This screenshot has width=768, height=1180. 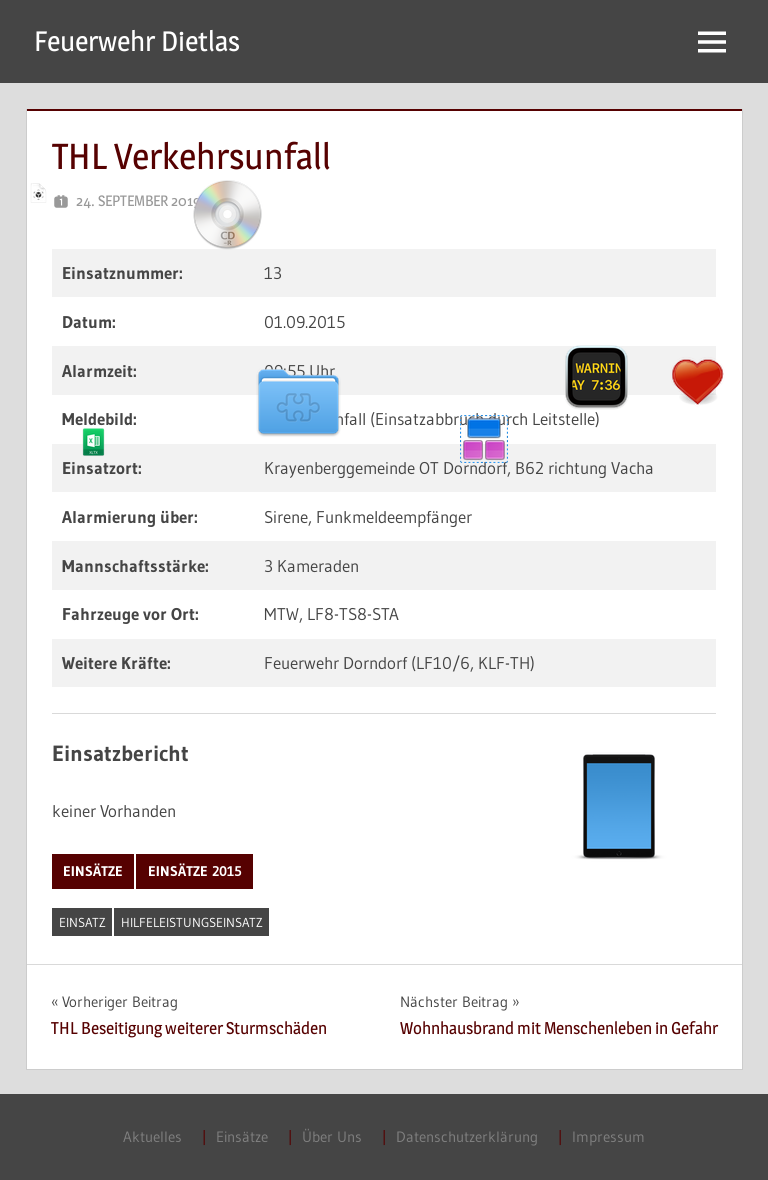 What do you see at coordinates (298, 401) in the screenshot?
I see `folder containing rapidweaver source files or plugins` at bounding box center [298, 401].